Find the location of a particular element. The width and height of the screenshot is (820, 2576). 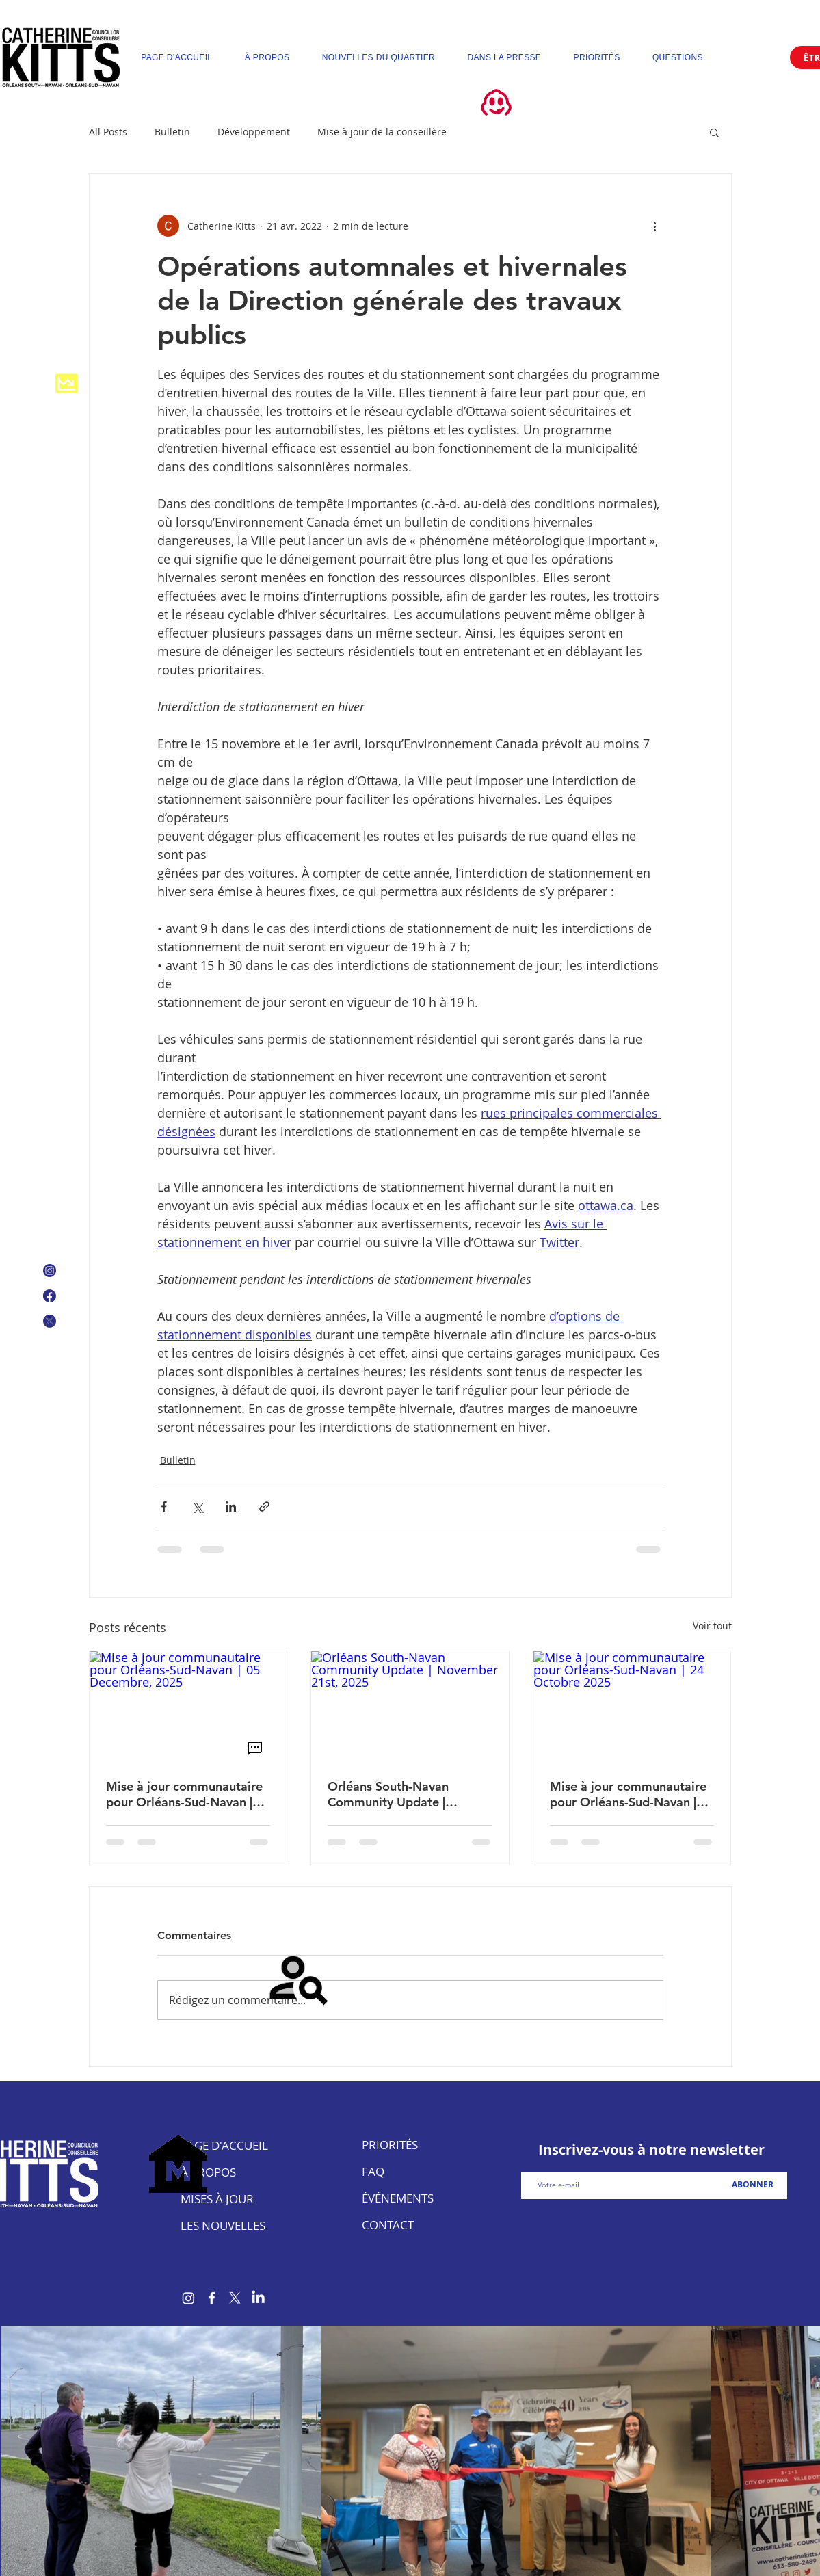

open text messaging app is located at coordinates (254, 1748).